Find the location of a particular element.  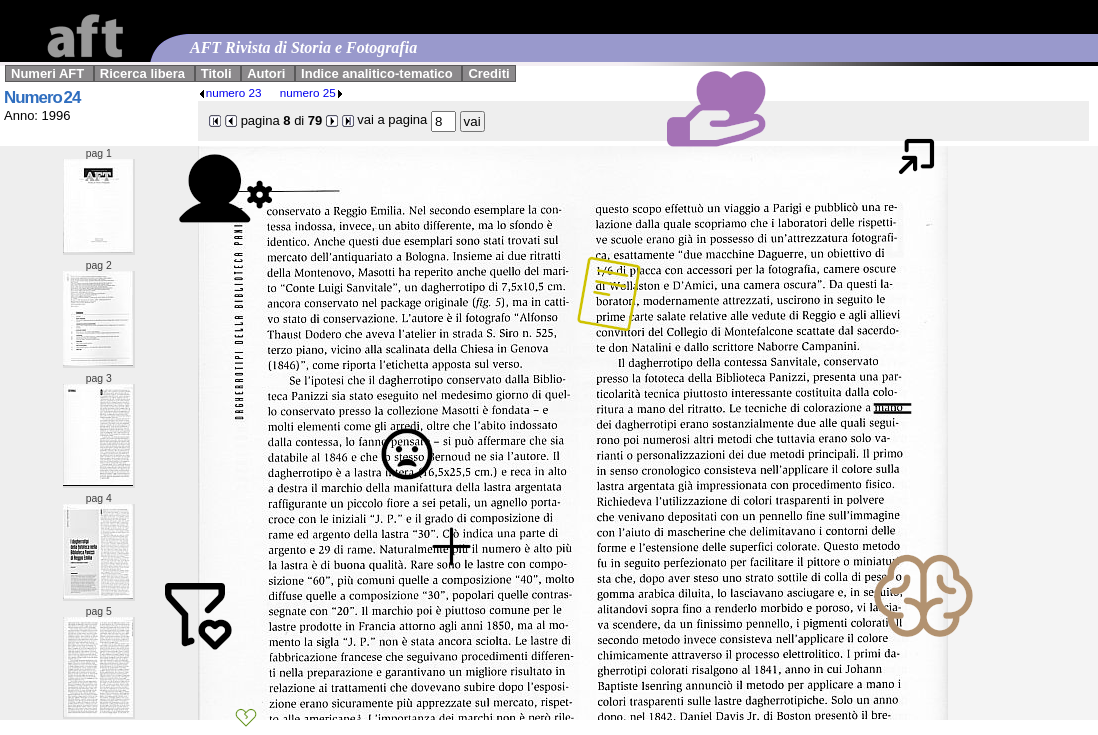

access AI or smart features is located at coordinates (923, 597).